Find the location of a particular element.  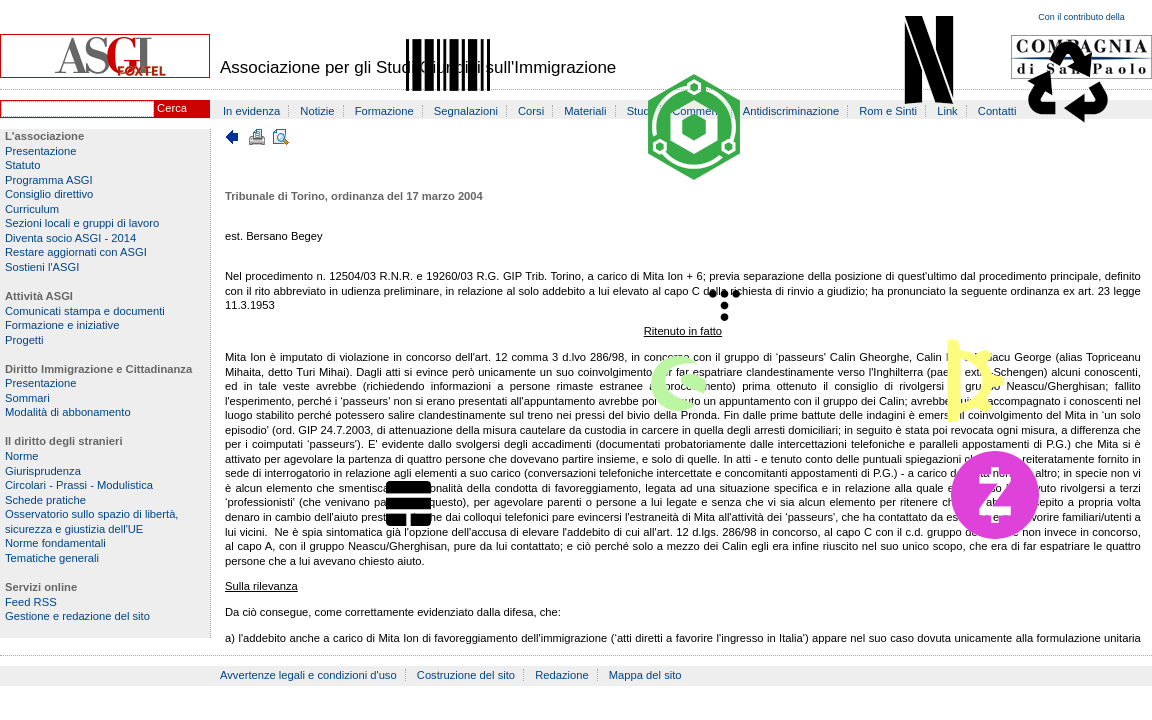

dlib machine learning library logo is located at coordinates (976, 381).